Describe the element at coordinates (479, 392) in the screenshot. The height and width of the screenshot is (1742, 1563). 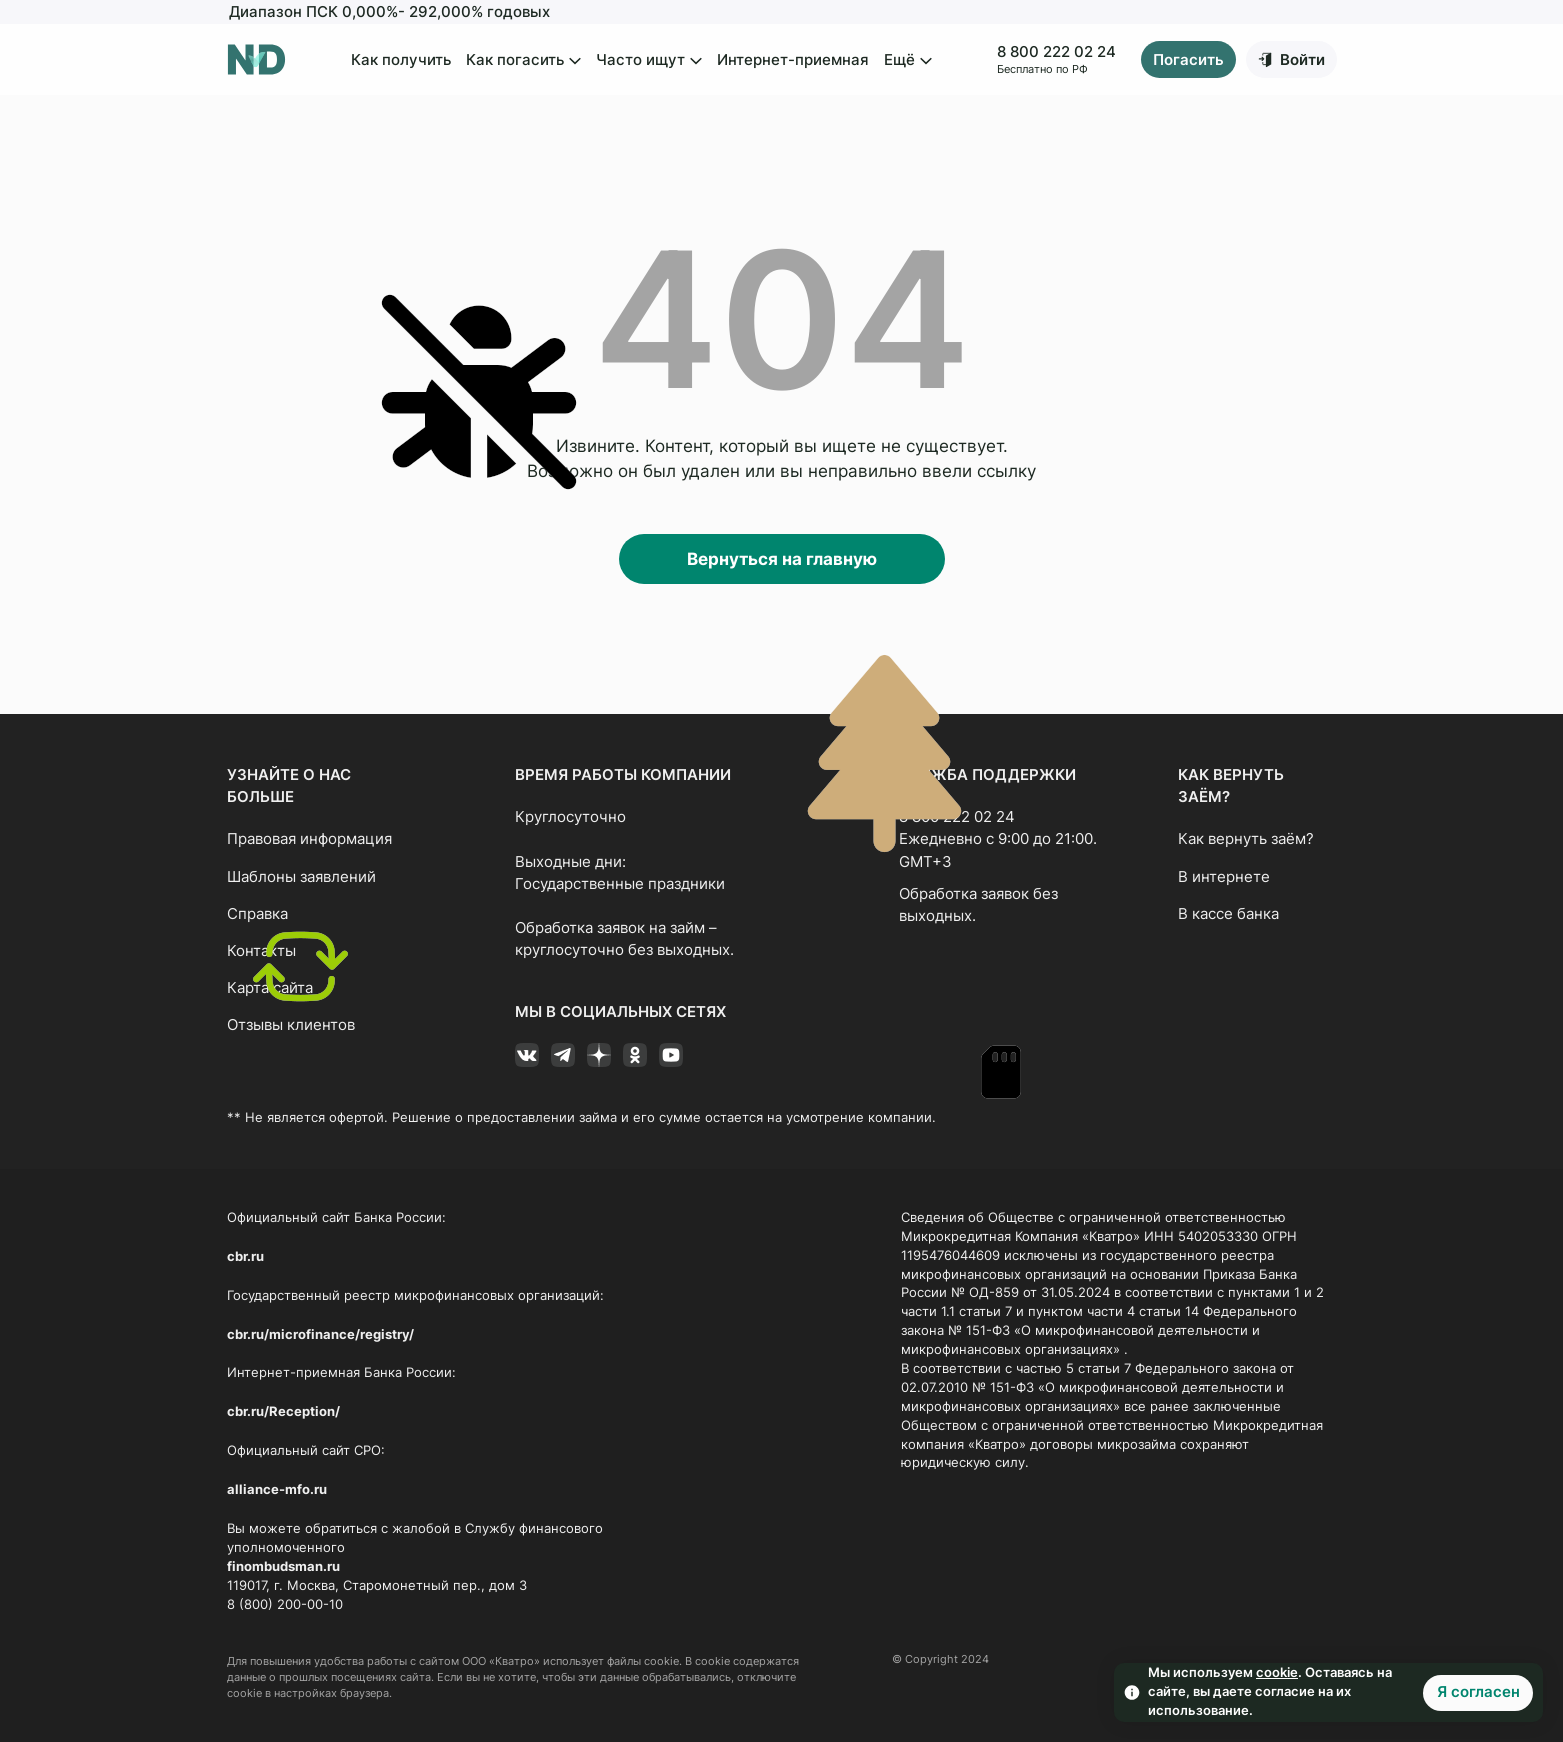
I see `disable bug tracking or debugging mode` at that location.